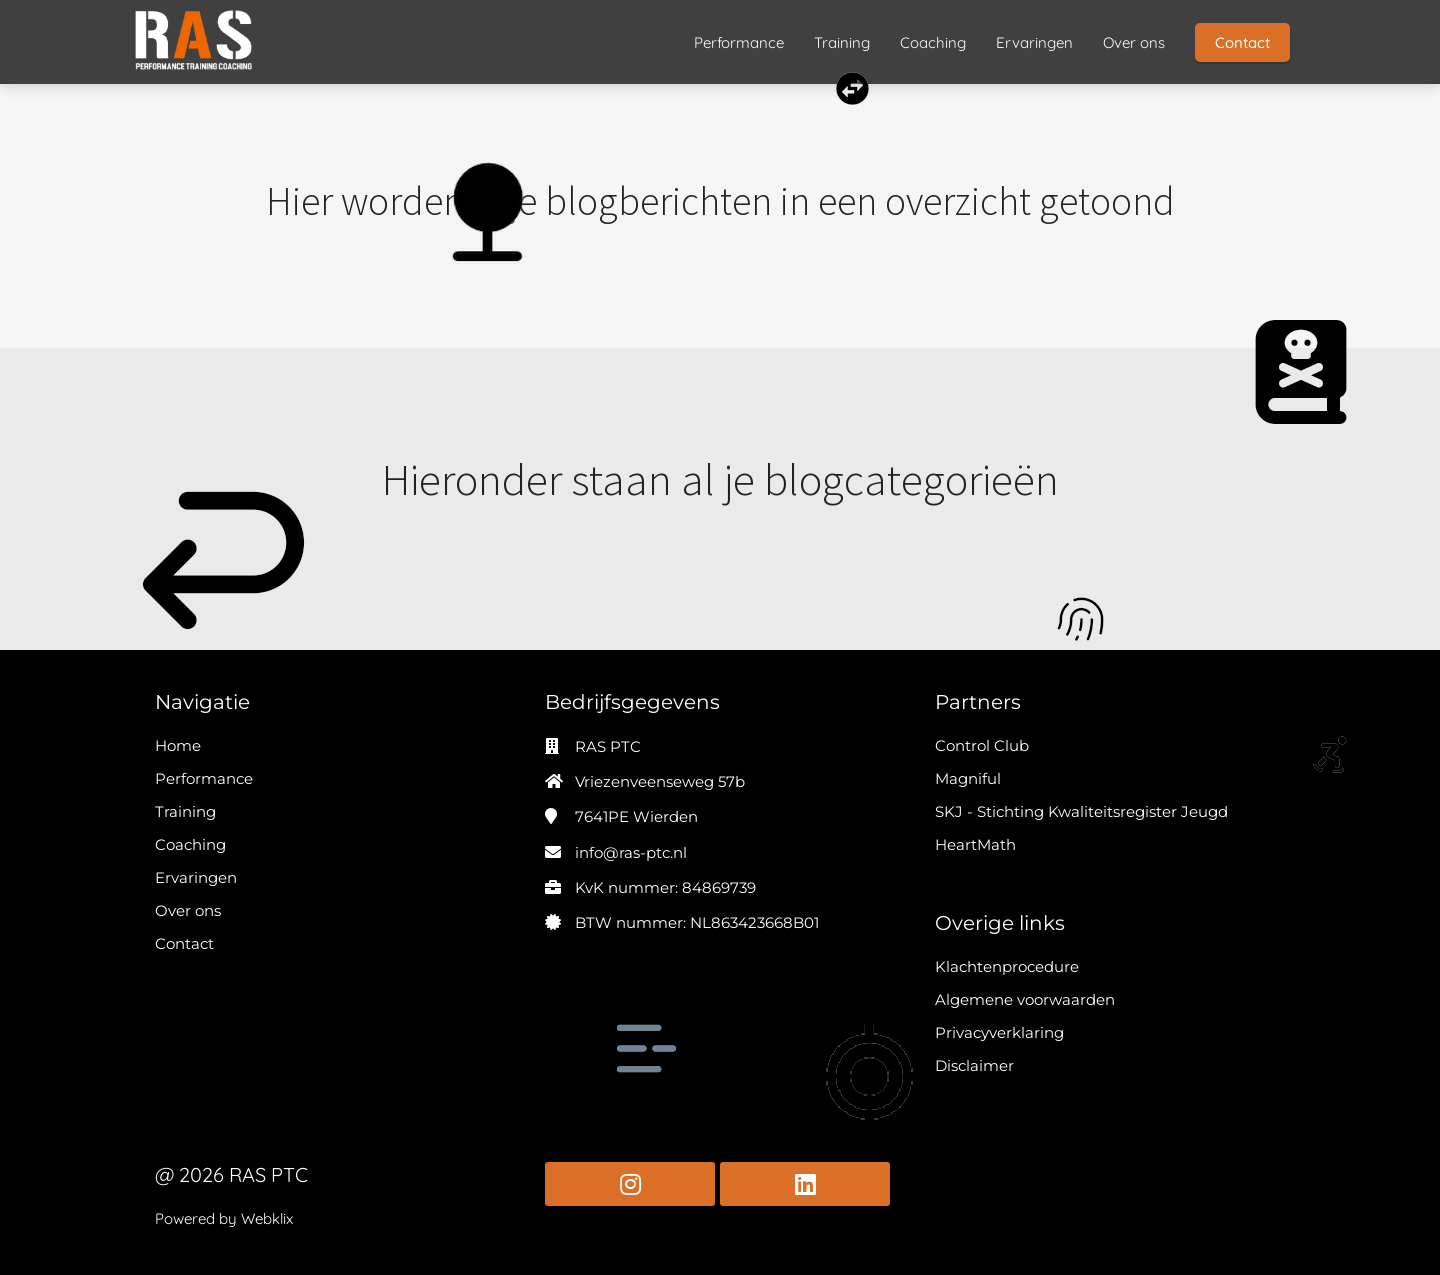  Describe the element at coordinates (852, 88) in the screenshot. I see `swap or exchange items` at that location.